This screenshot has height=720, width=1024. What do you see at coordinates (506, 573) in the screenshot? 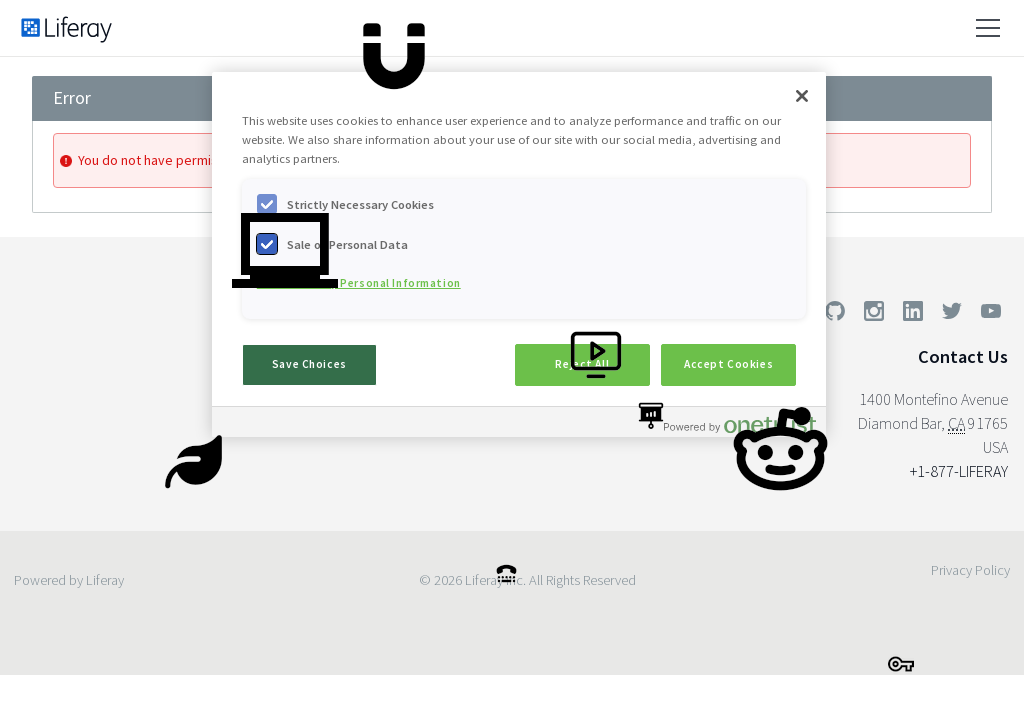
I see `access TTY or text telephone services` at bounding box center [506, 573].